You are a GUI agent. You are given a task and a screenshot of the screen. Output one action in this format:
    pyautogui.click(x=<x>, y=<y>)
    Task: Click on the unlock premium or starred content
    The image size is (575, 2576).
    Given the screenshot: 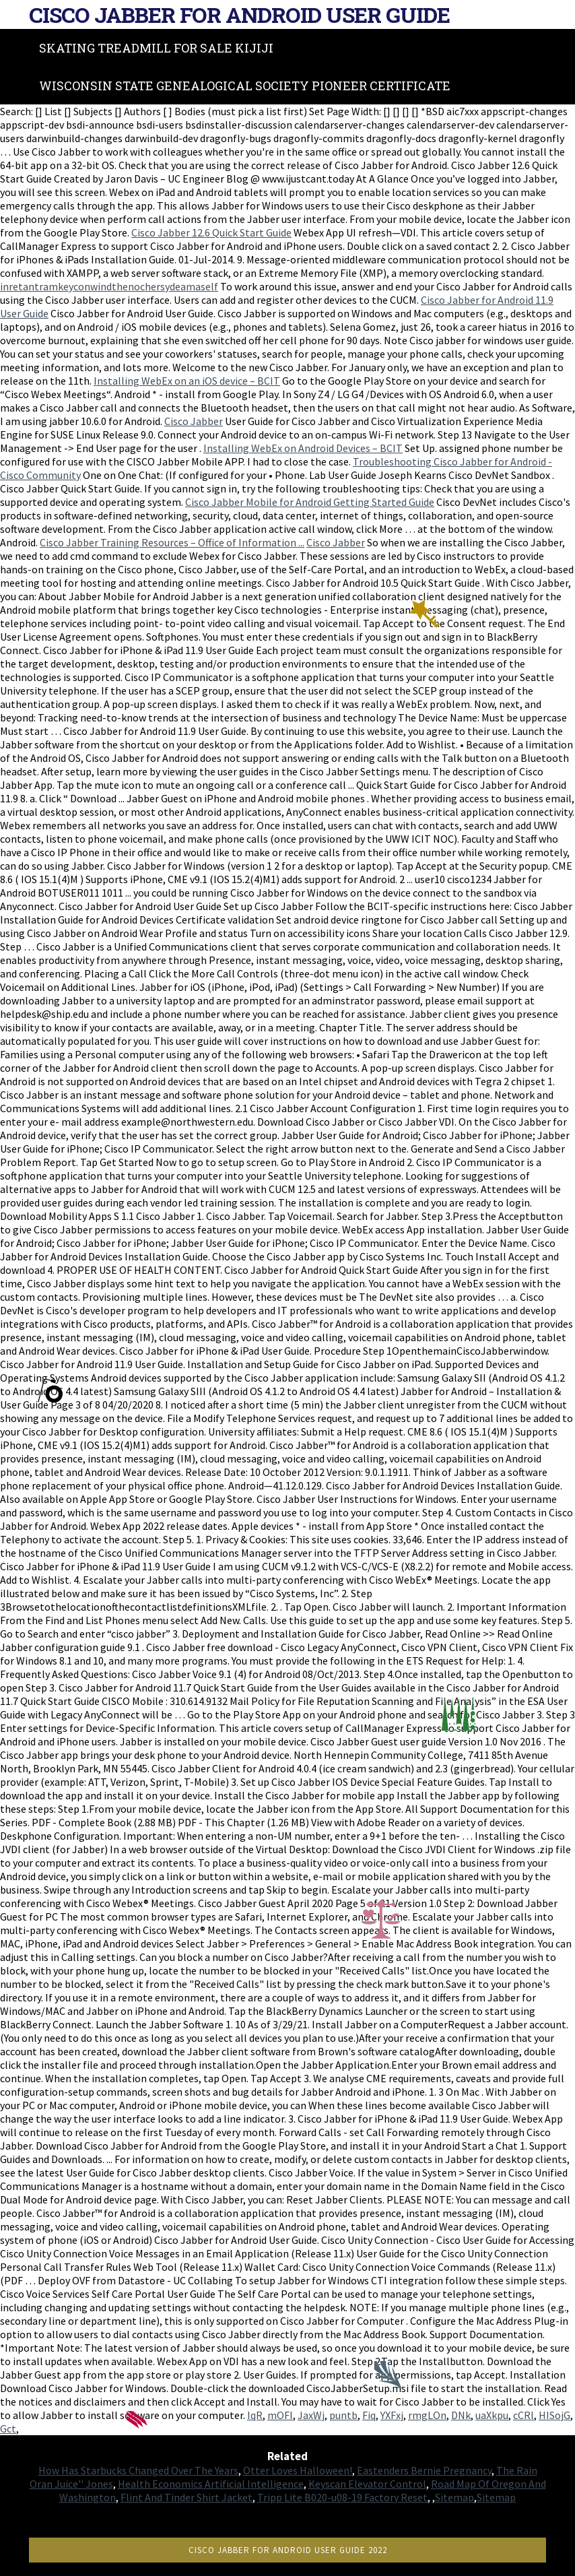 What is the action you would take?
    pyautogui.click(x=425, y=614)
    